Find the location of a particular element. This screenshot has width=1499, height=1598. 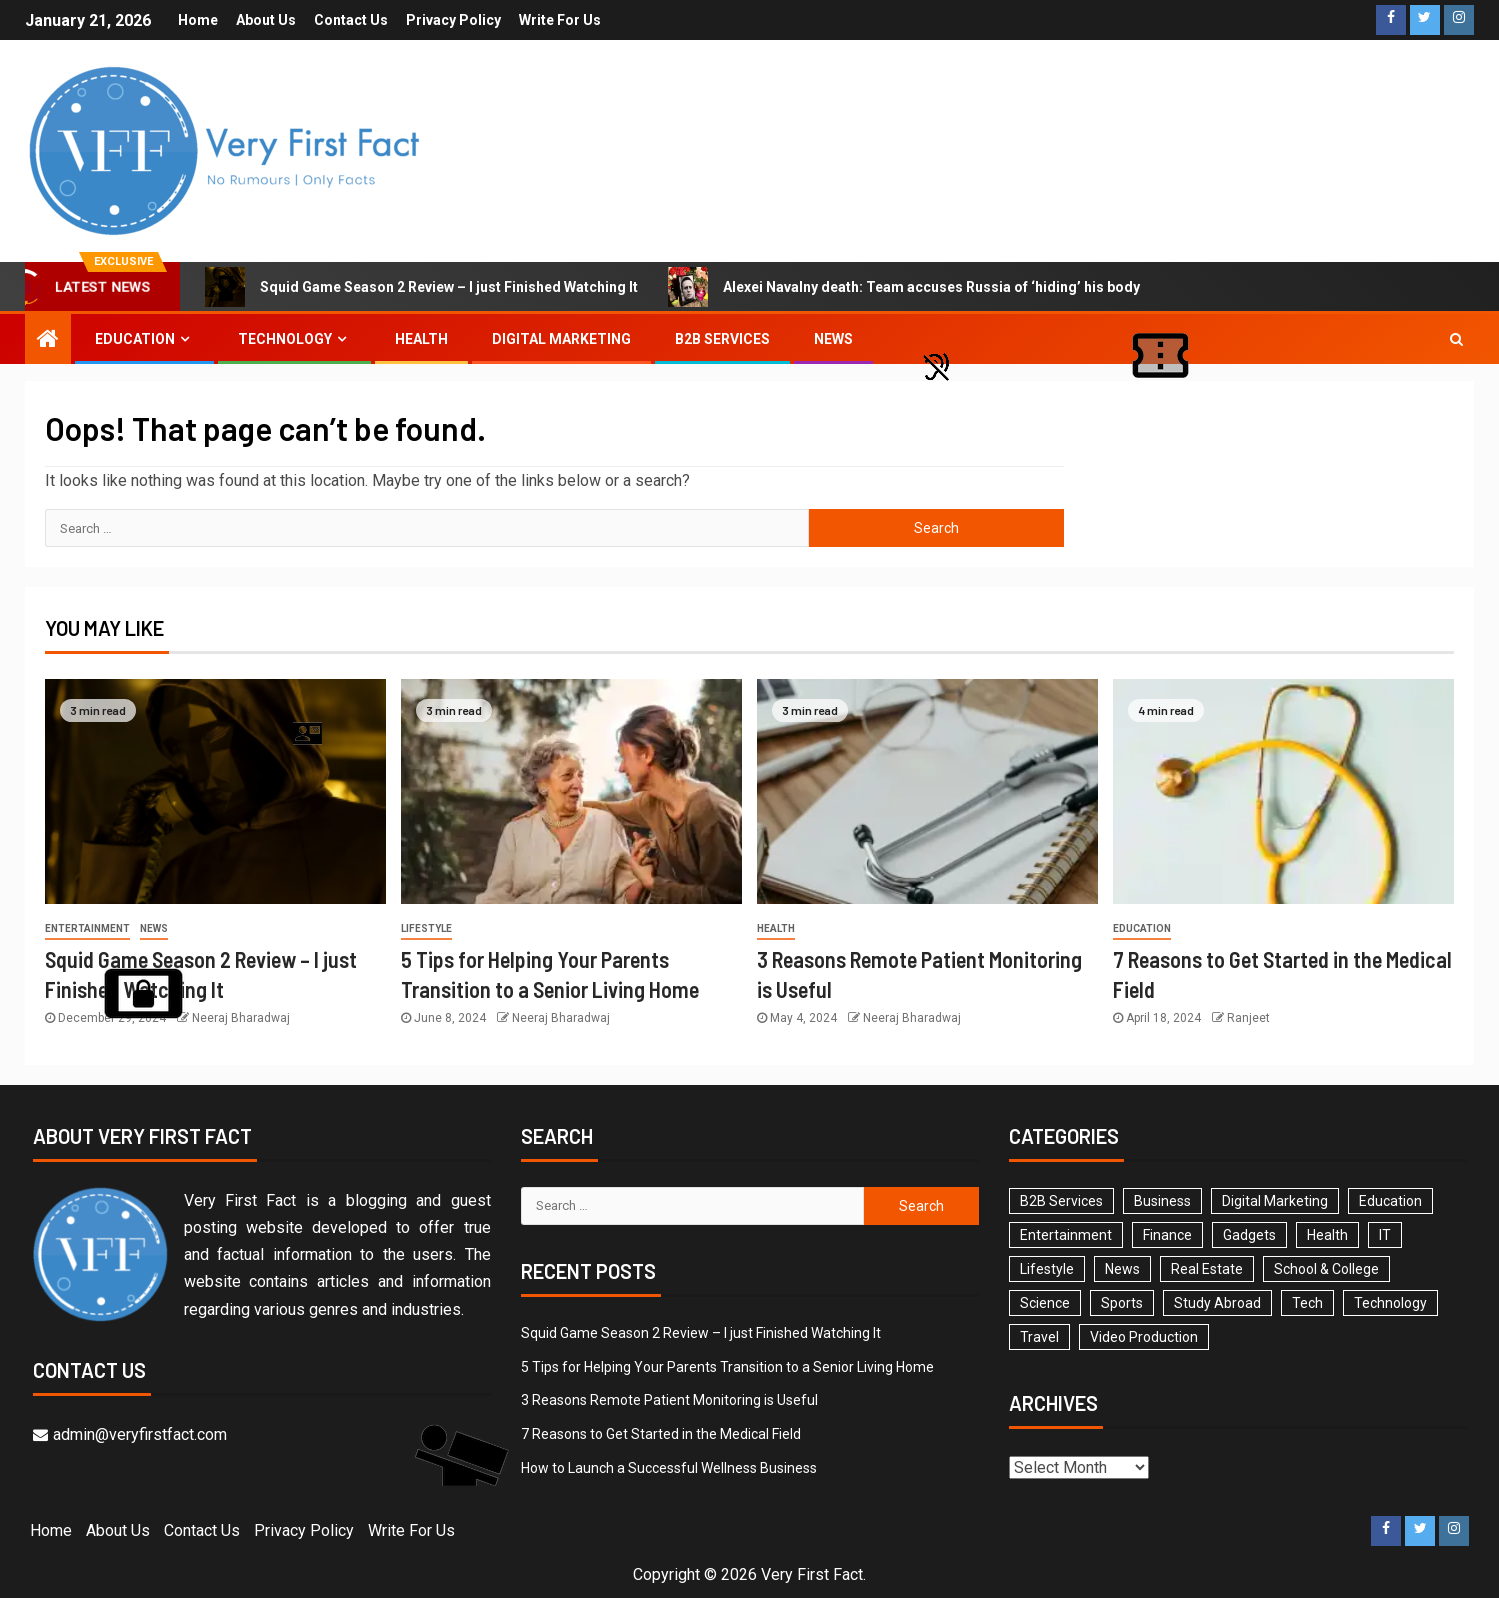

access contact information via email is located at coordinates (307, 733).